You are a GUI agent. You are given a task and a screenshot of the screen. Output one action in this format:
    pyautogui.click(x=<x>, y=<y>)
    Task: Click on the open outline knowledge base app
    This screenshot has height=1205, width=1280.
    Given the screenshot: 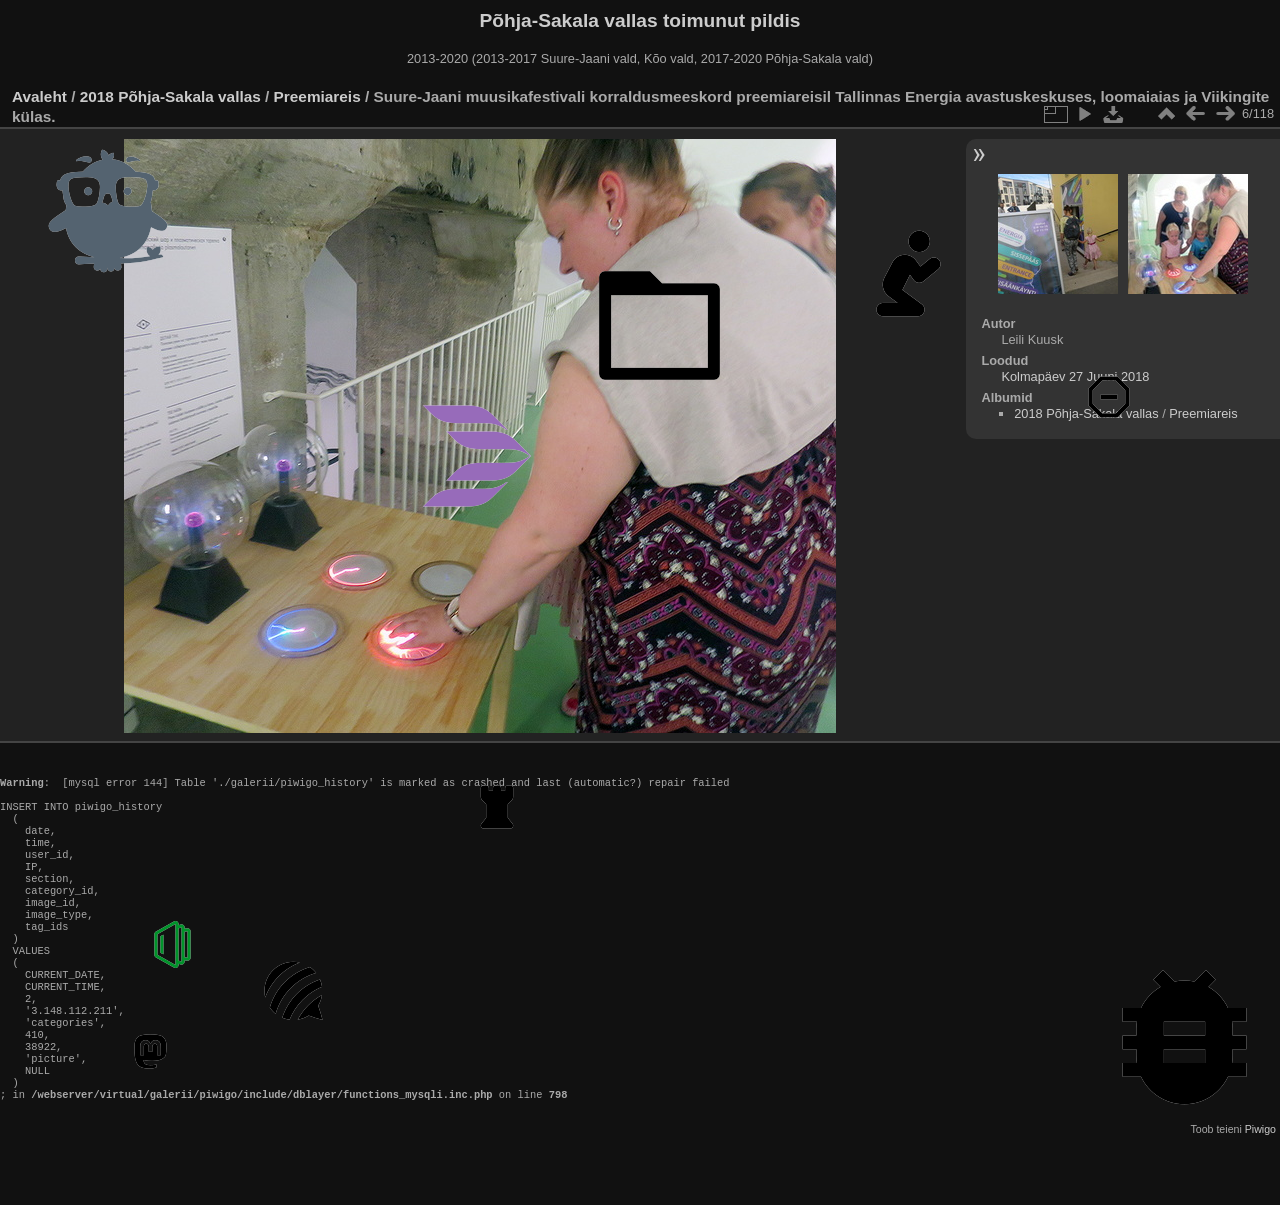 What is the action you would take?
    pyautogui.click(x=172, y=944)
    